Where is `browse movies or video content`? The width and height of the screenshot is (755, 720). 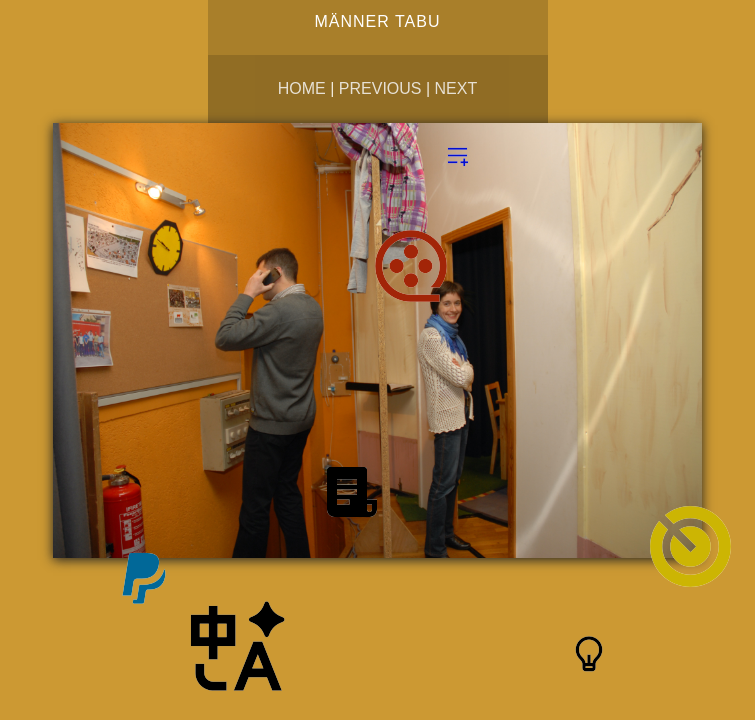 browse movies or video content is located at coordinates (411, 266).